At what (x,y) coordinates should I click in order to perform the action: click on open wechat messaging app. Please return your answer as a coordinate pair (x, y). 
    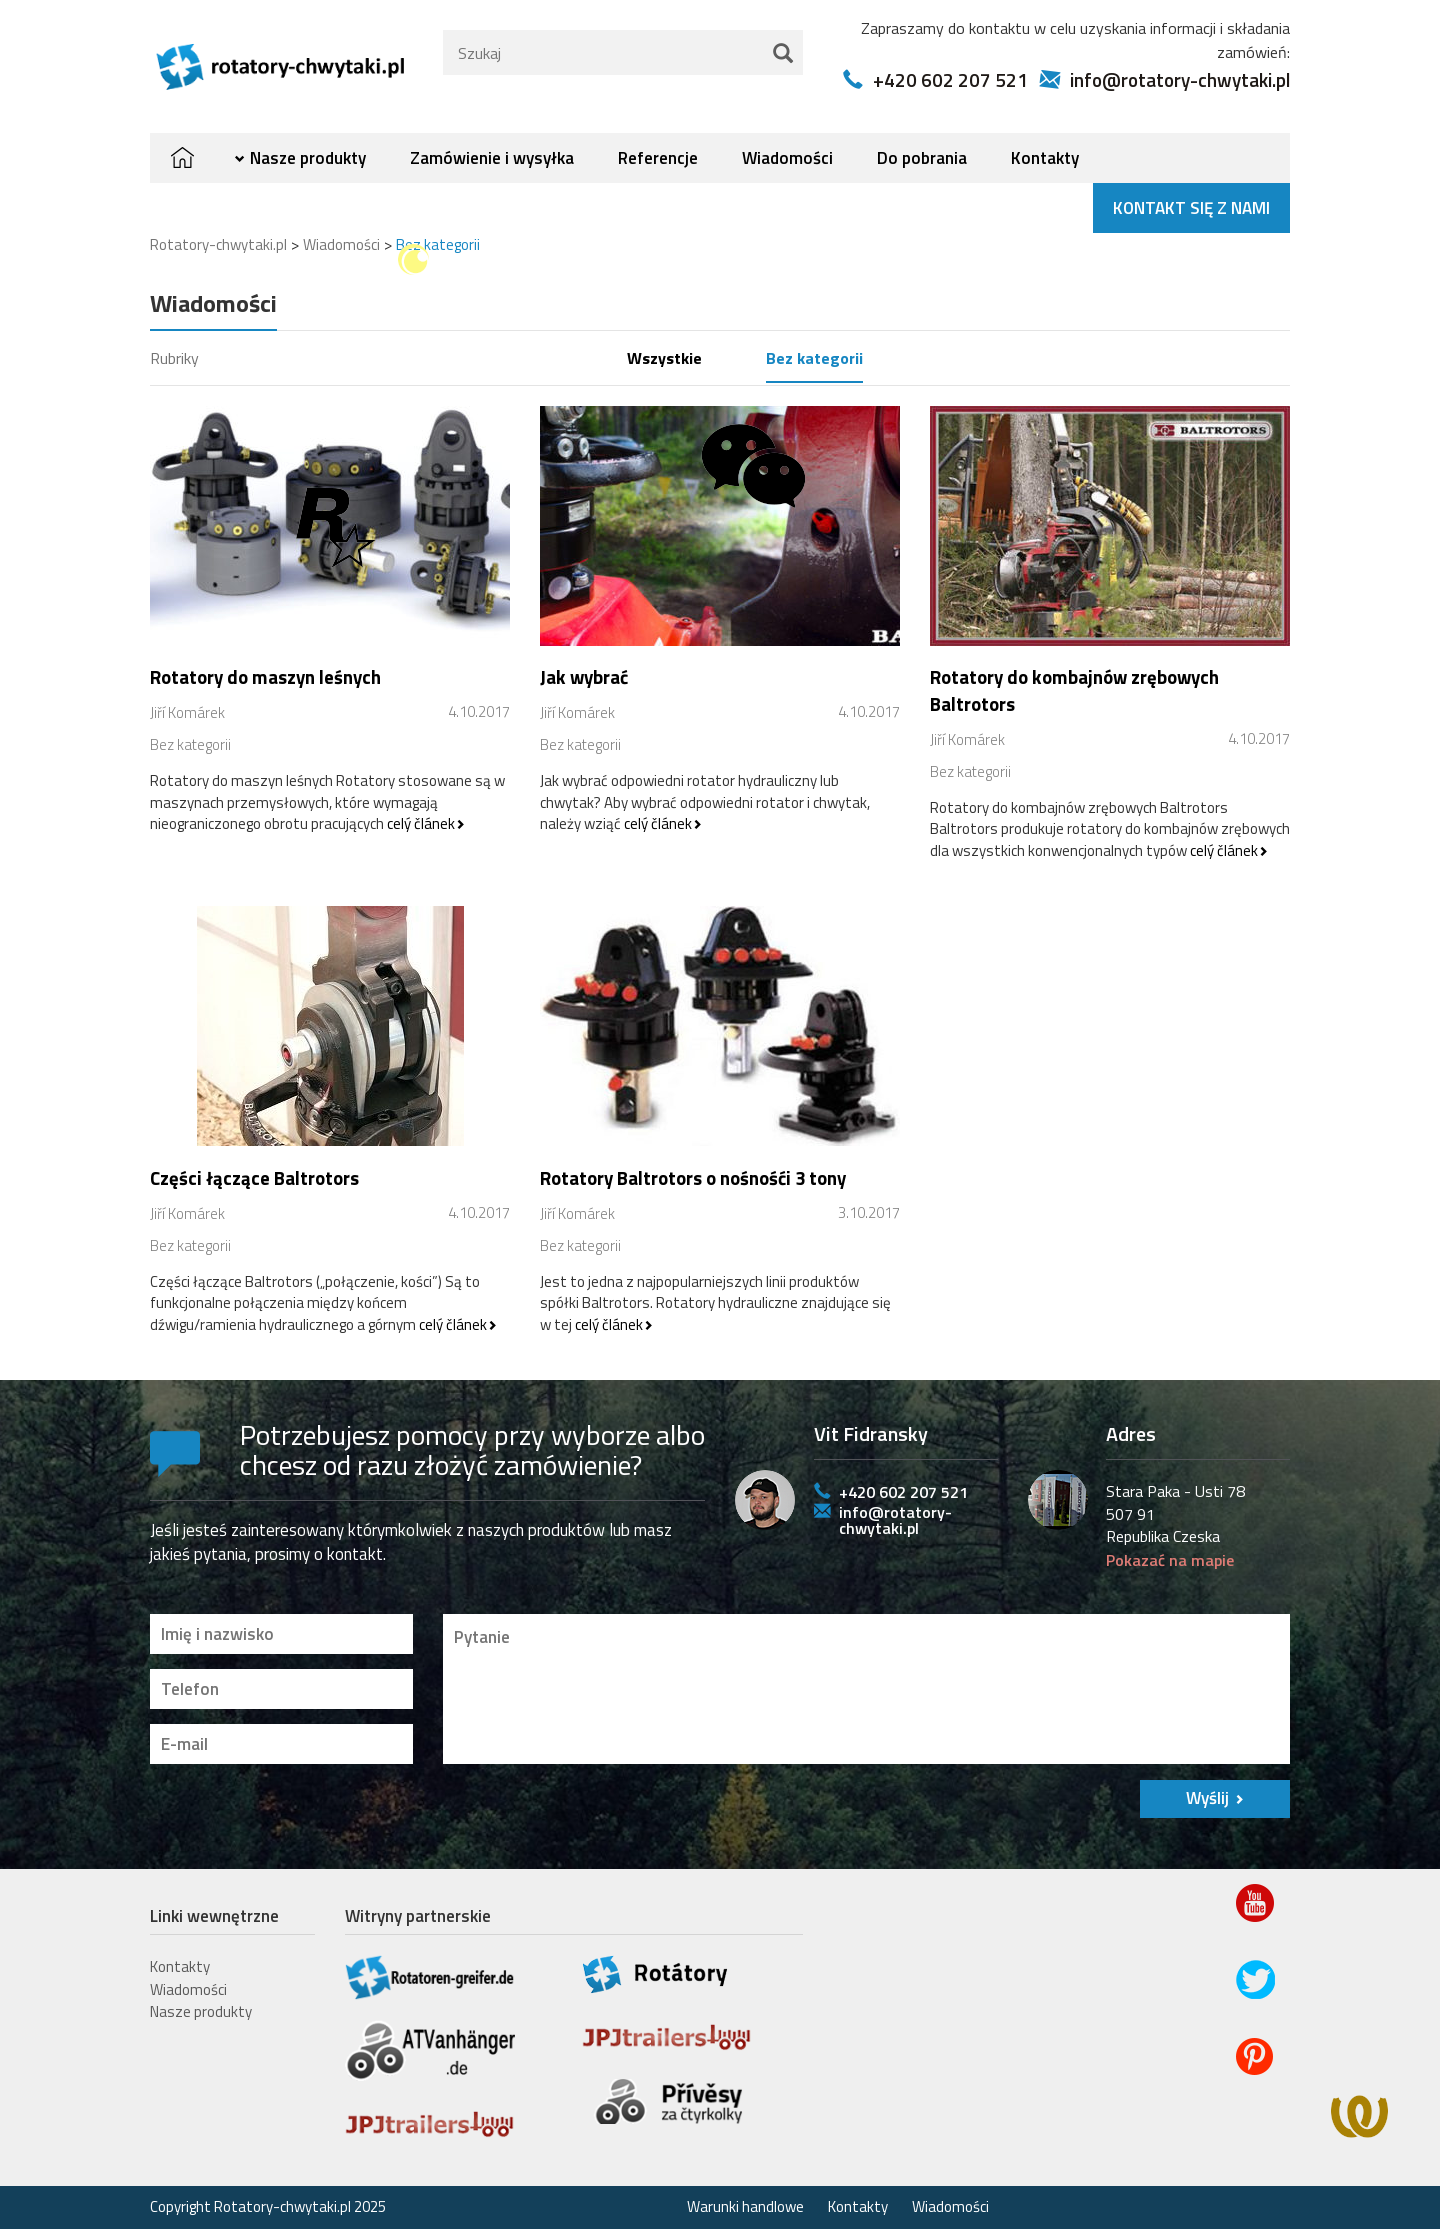
    Looking at the image, I should click on (753, 466).